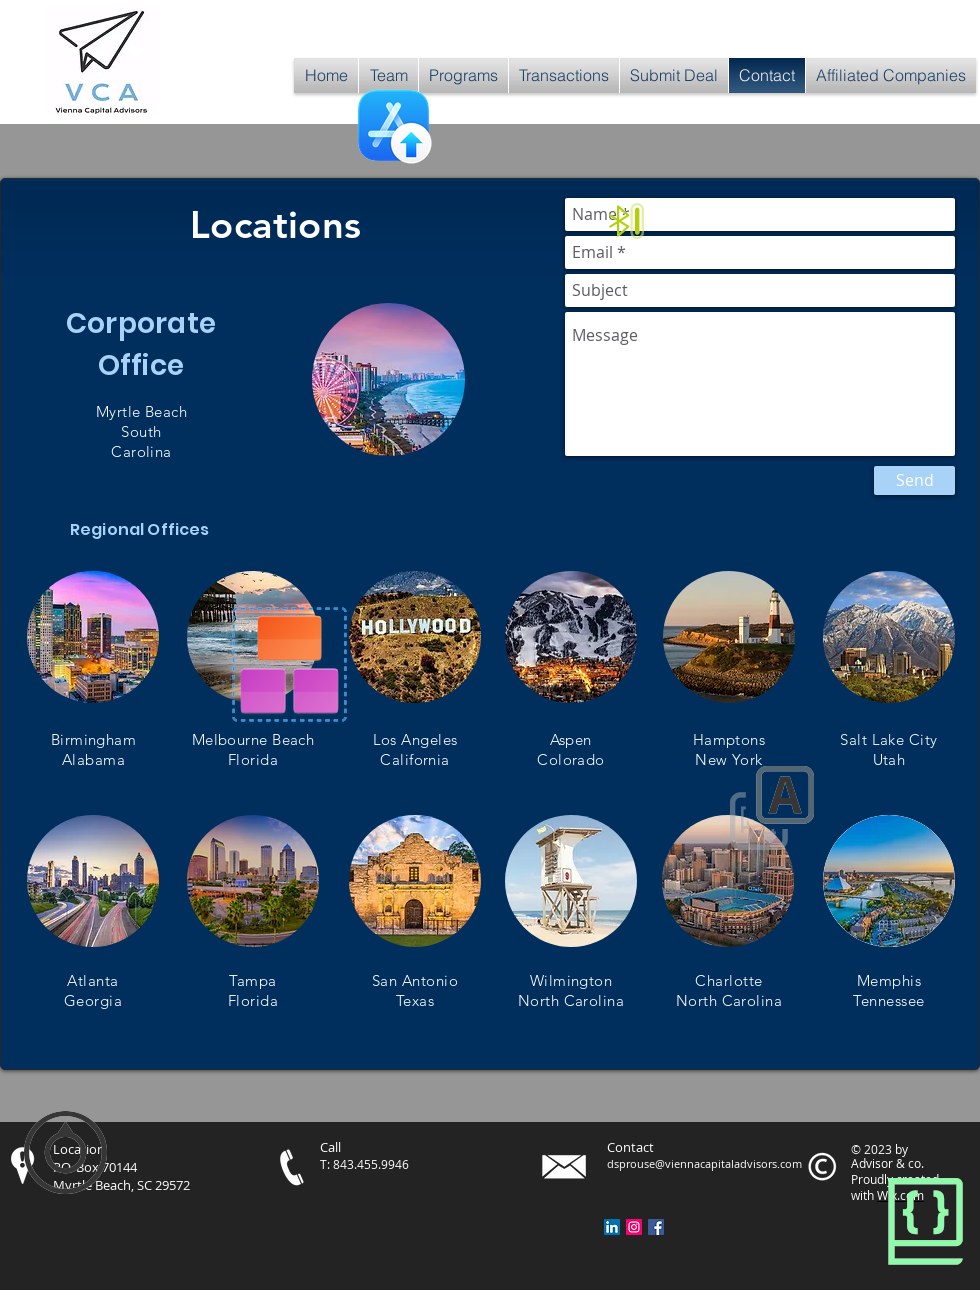 Image resolution: width=980 pixels, height=1290 pixels. What do you see at coordinates (393, 125) in the screenshot?
I see `check for and install system software updates` at bounding box center [393, 125].